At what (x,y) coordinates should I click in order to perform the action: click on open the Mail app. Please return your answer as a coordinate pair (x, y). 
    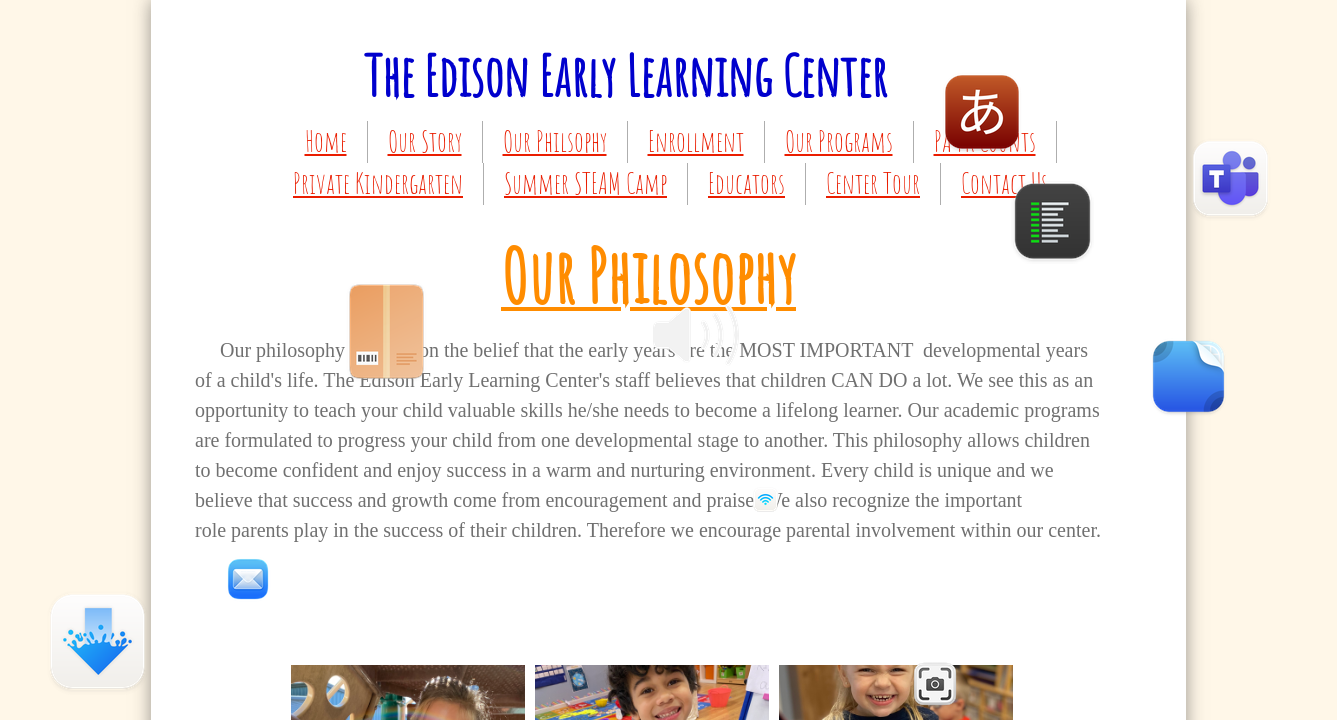
    Looking at the image, I should click on (248, 579).